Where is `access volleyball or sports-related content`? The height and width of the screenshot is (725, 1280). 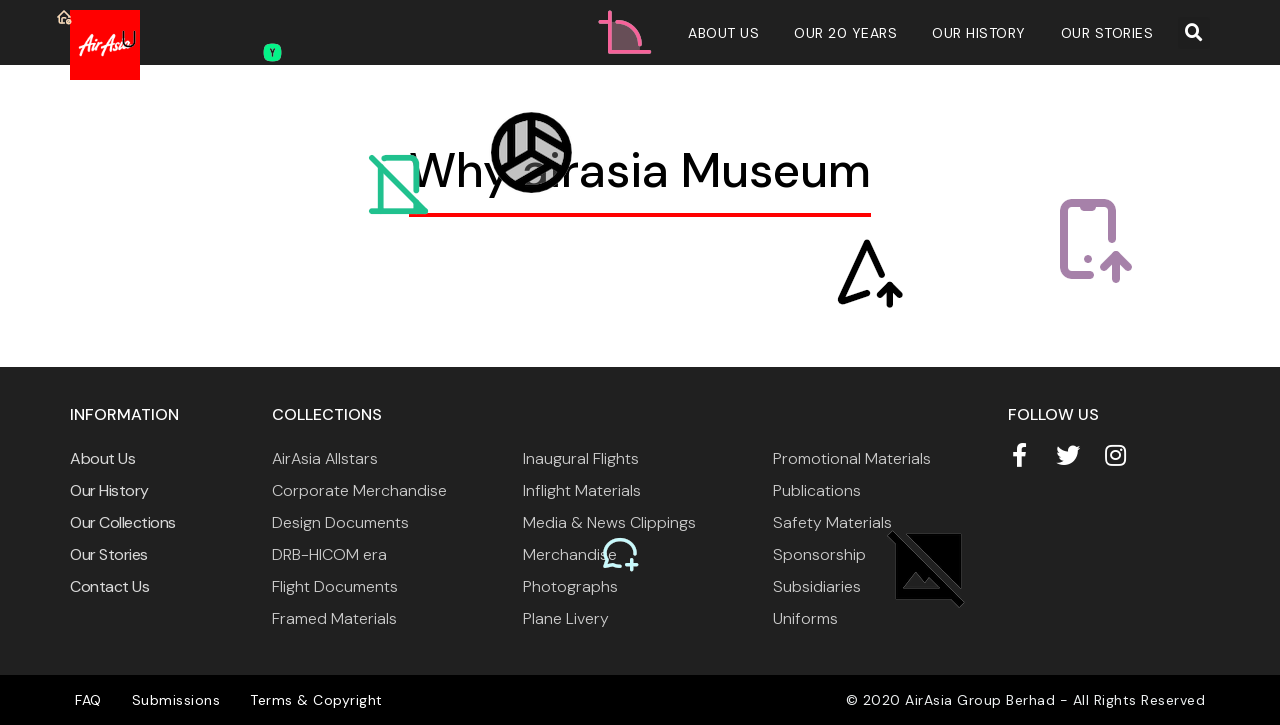
access volleyball or sports-related content is located at coordinates (531, 152).